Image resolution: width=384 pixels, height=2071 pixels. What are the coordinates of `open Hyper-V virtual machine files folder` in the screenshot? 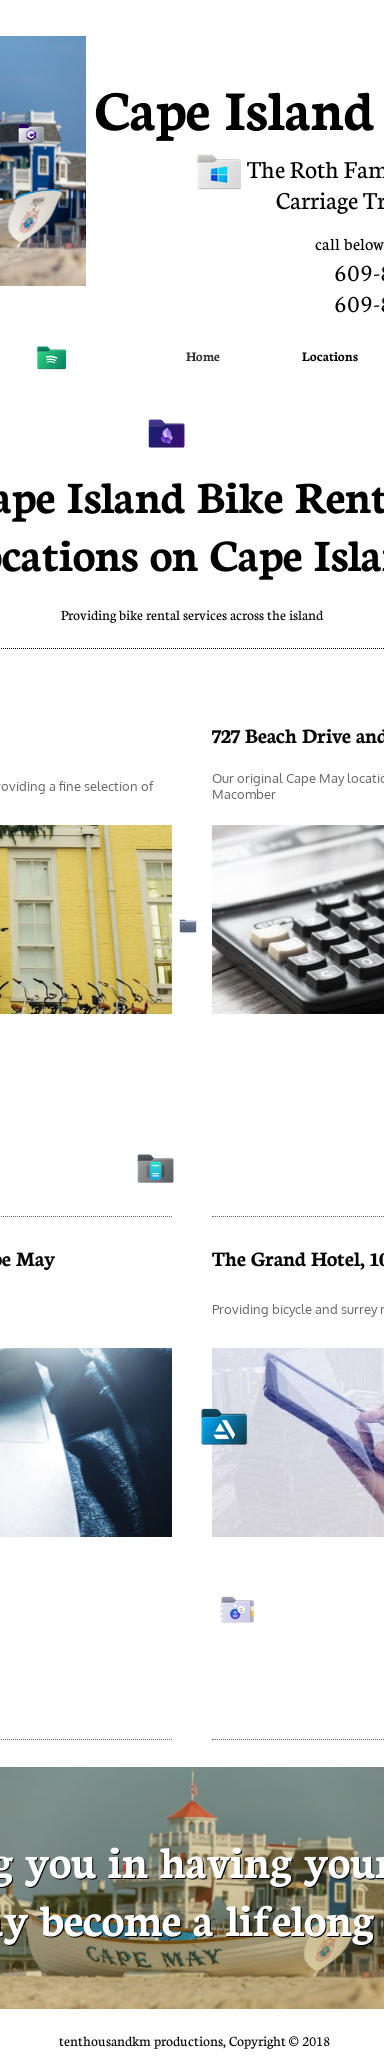 It's located at (155, 1169).